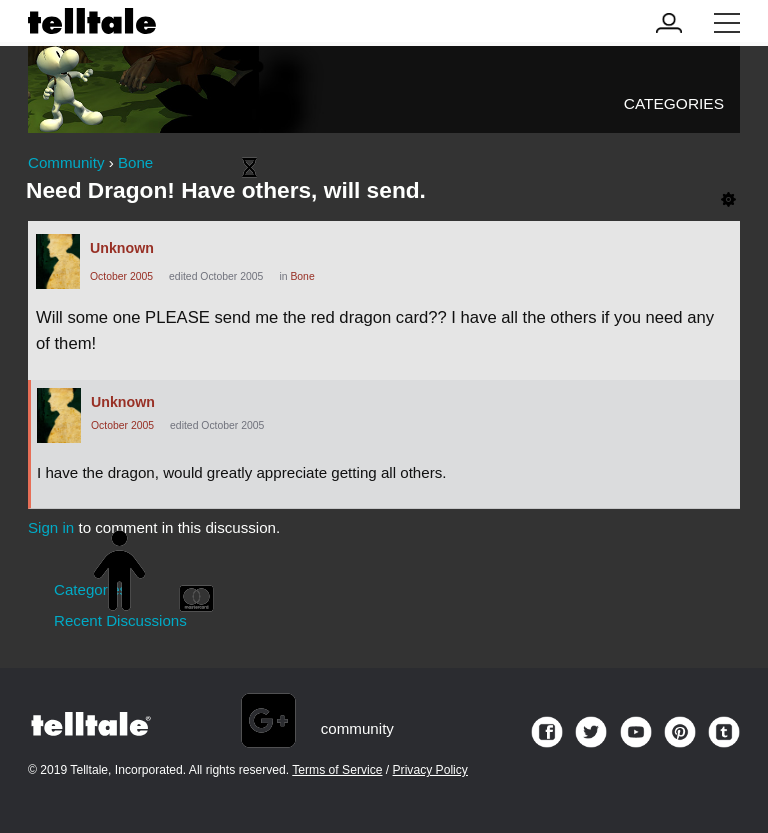 Image resolution: width=768 pixels, height=833 pixels. Describe the element at coordinates (119, 570) in the screenshot. I see `indicates male gender option` at that location.